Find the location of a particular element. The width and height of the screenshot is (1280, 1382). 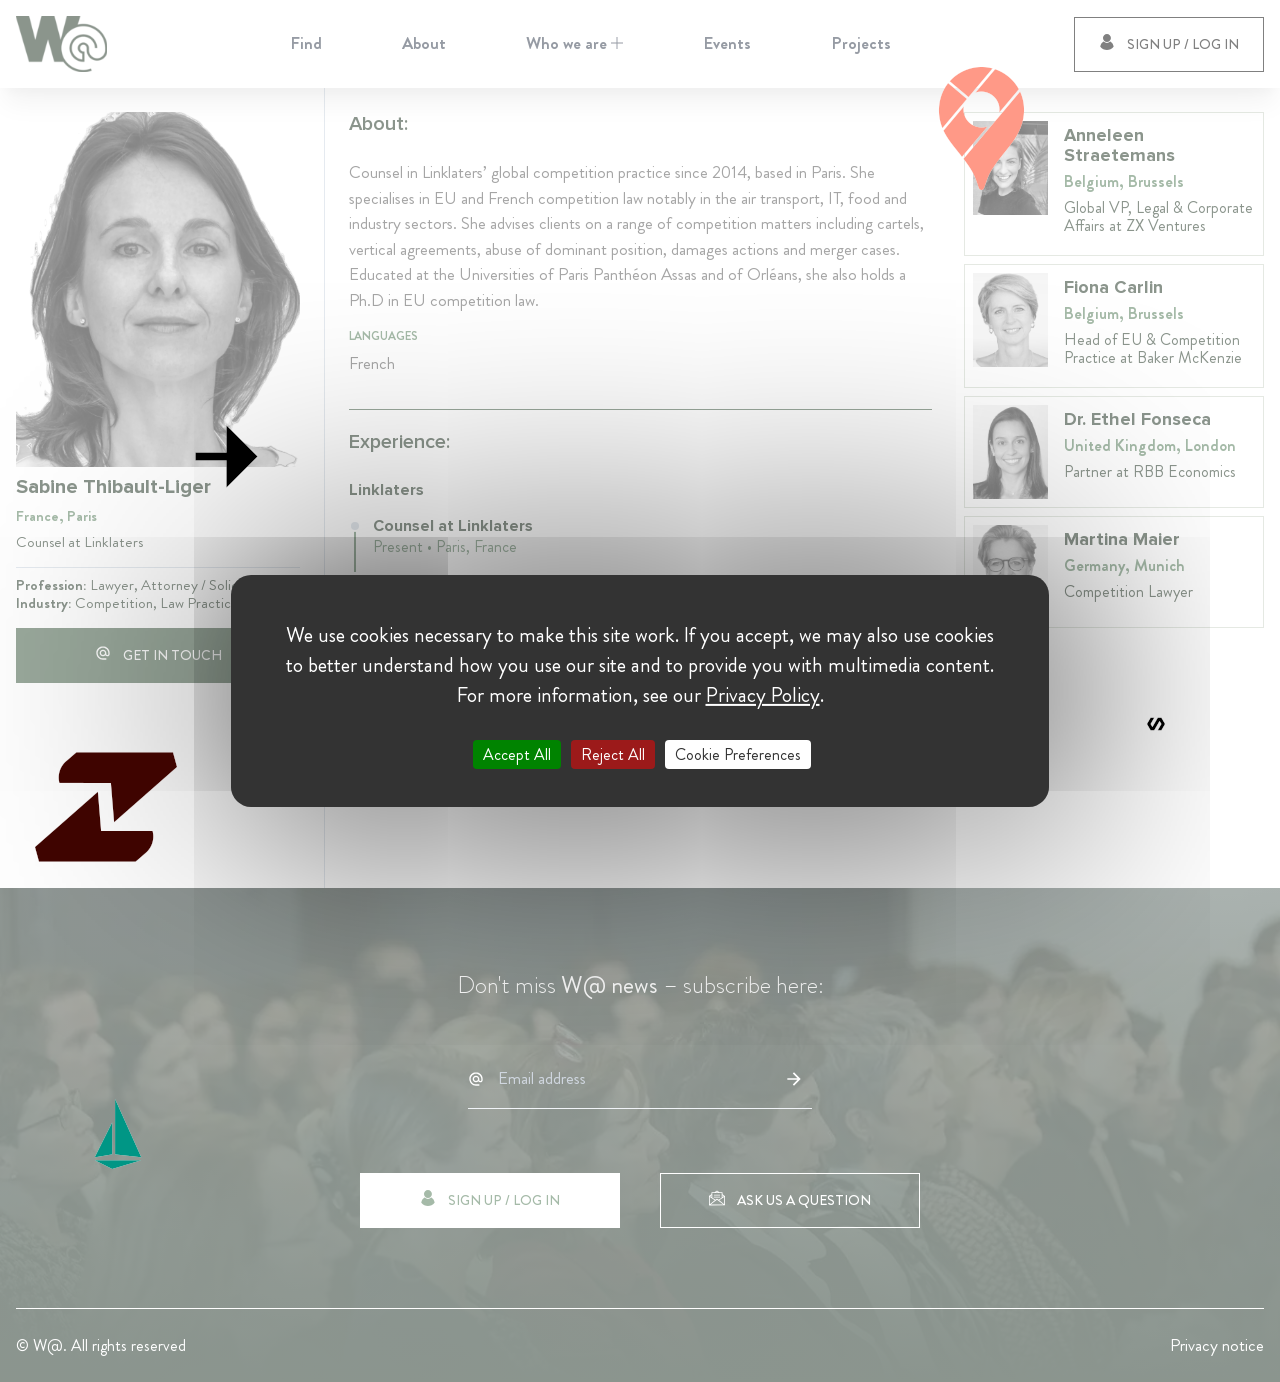

polymer project logo is located at coordinates (1156, 724).